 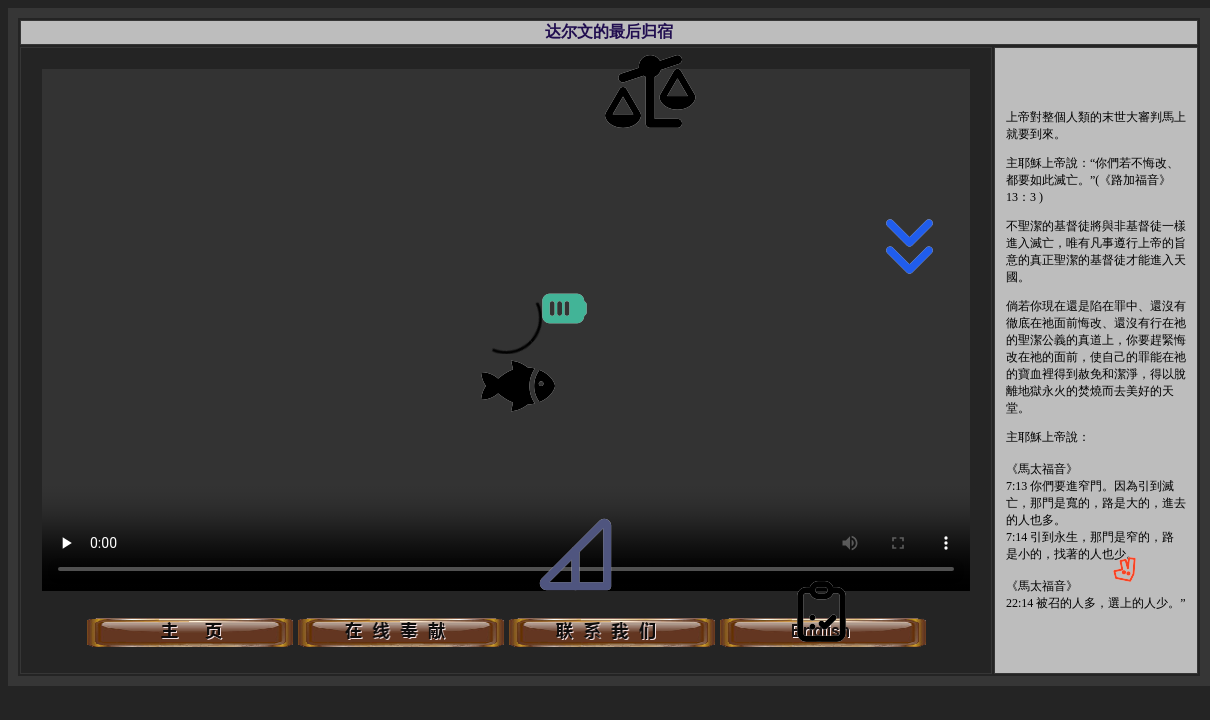 I want to click on scroll down or view more content, so click(x=909, y=246).